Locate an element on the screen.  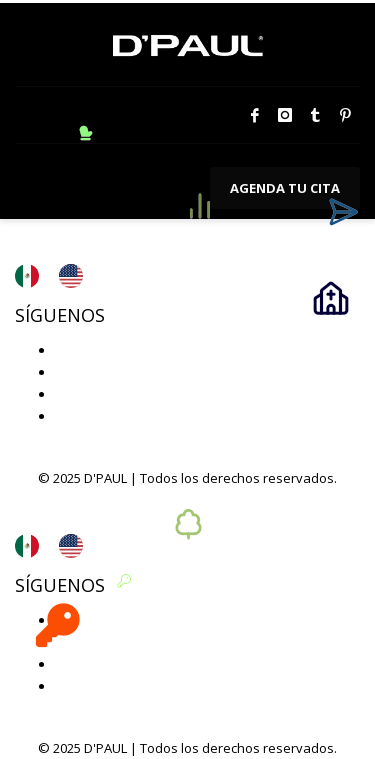
view nearby churches or places of worship is located at coordinates (331, 299).